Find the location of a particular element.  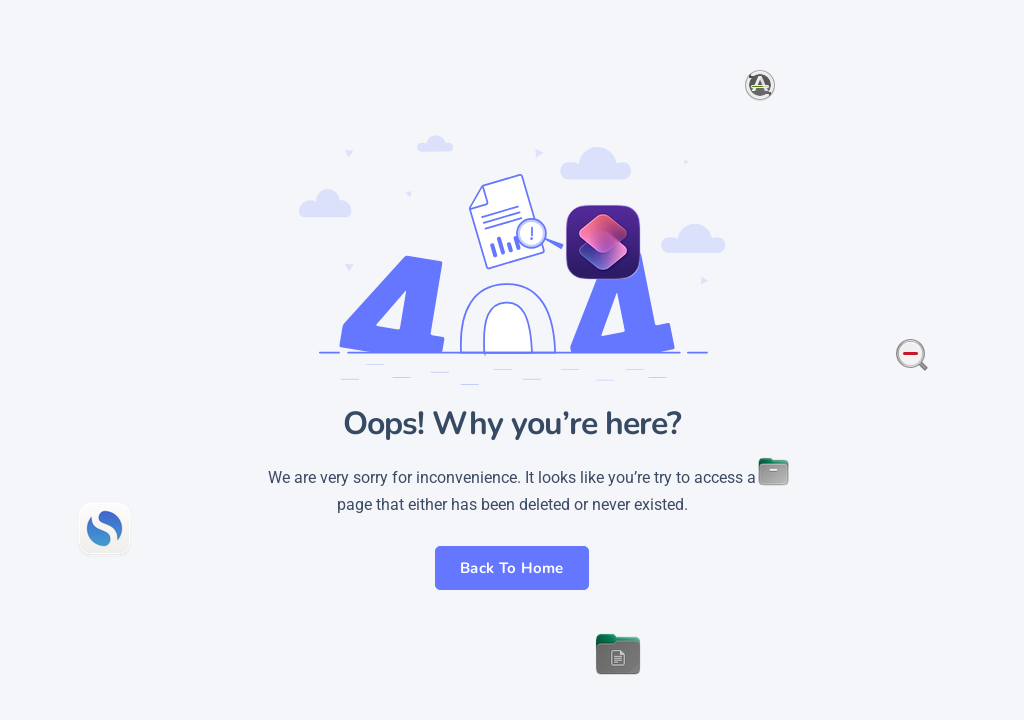

open your documents folder is located at coordinates (618, 654).